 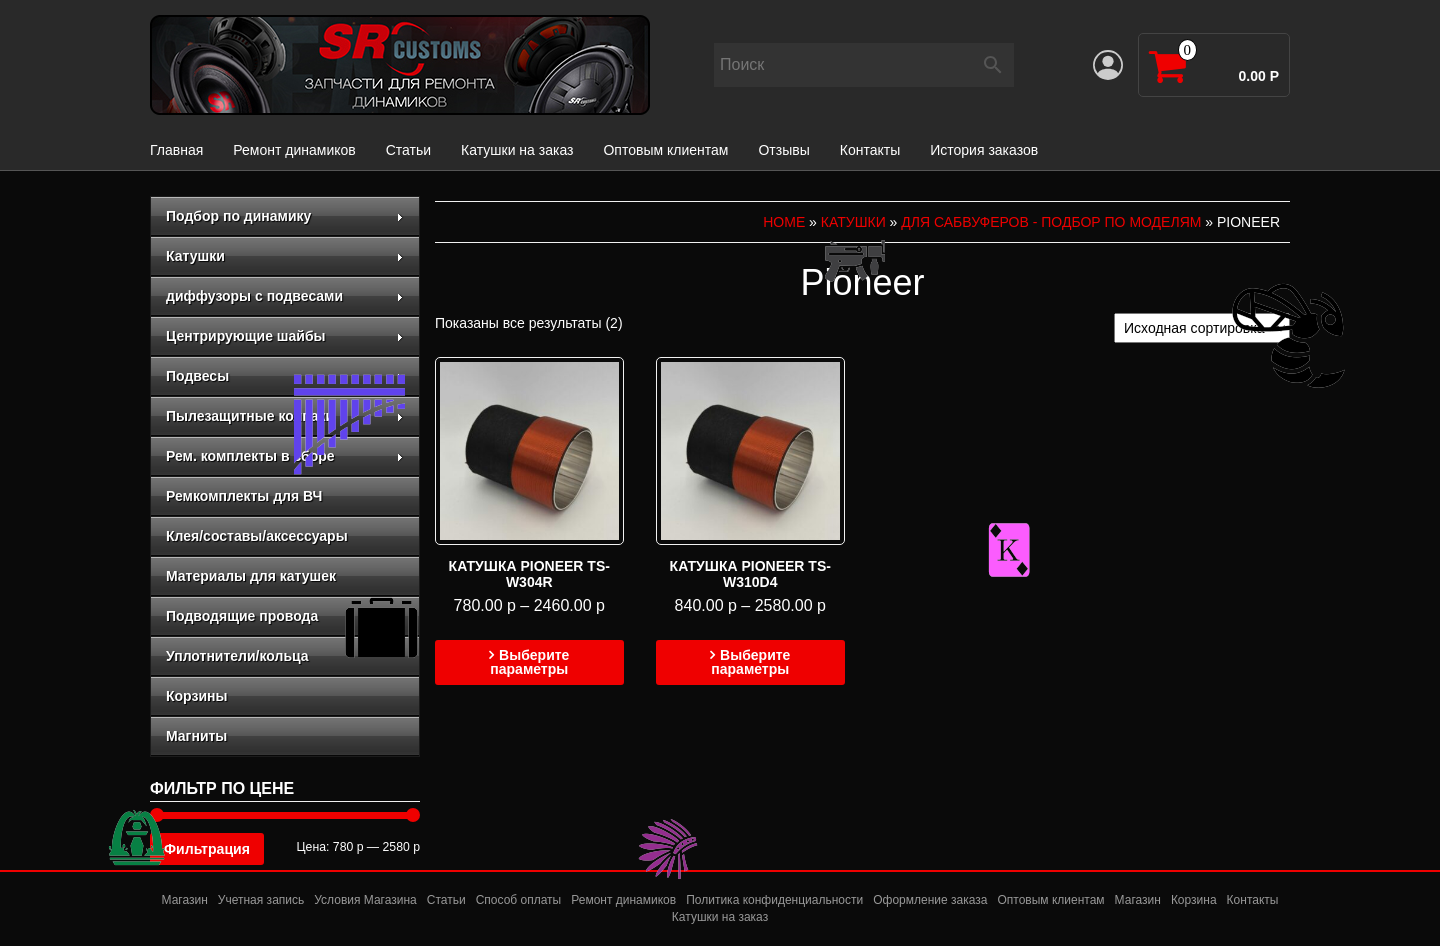 I want to click on indicates a wasp or bee enemy type, so click(x=1288, y=334).